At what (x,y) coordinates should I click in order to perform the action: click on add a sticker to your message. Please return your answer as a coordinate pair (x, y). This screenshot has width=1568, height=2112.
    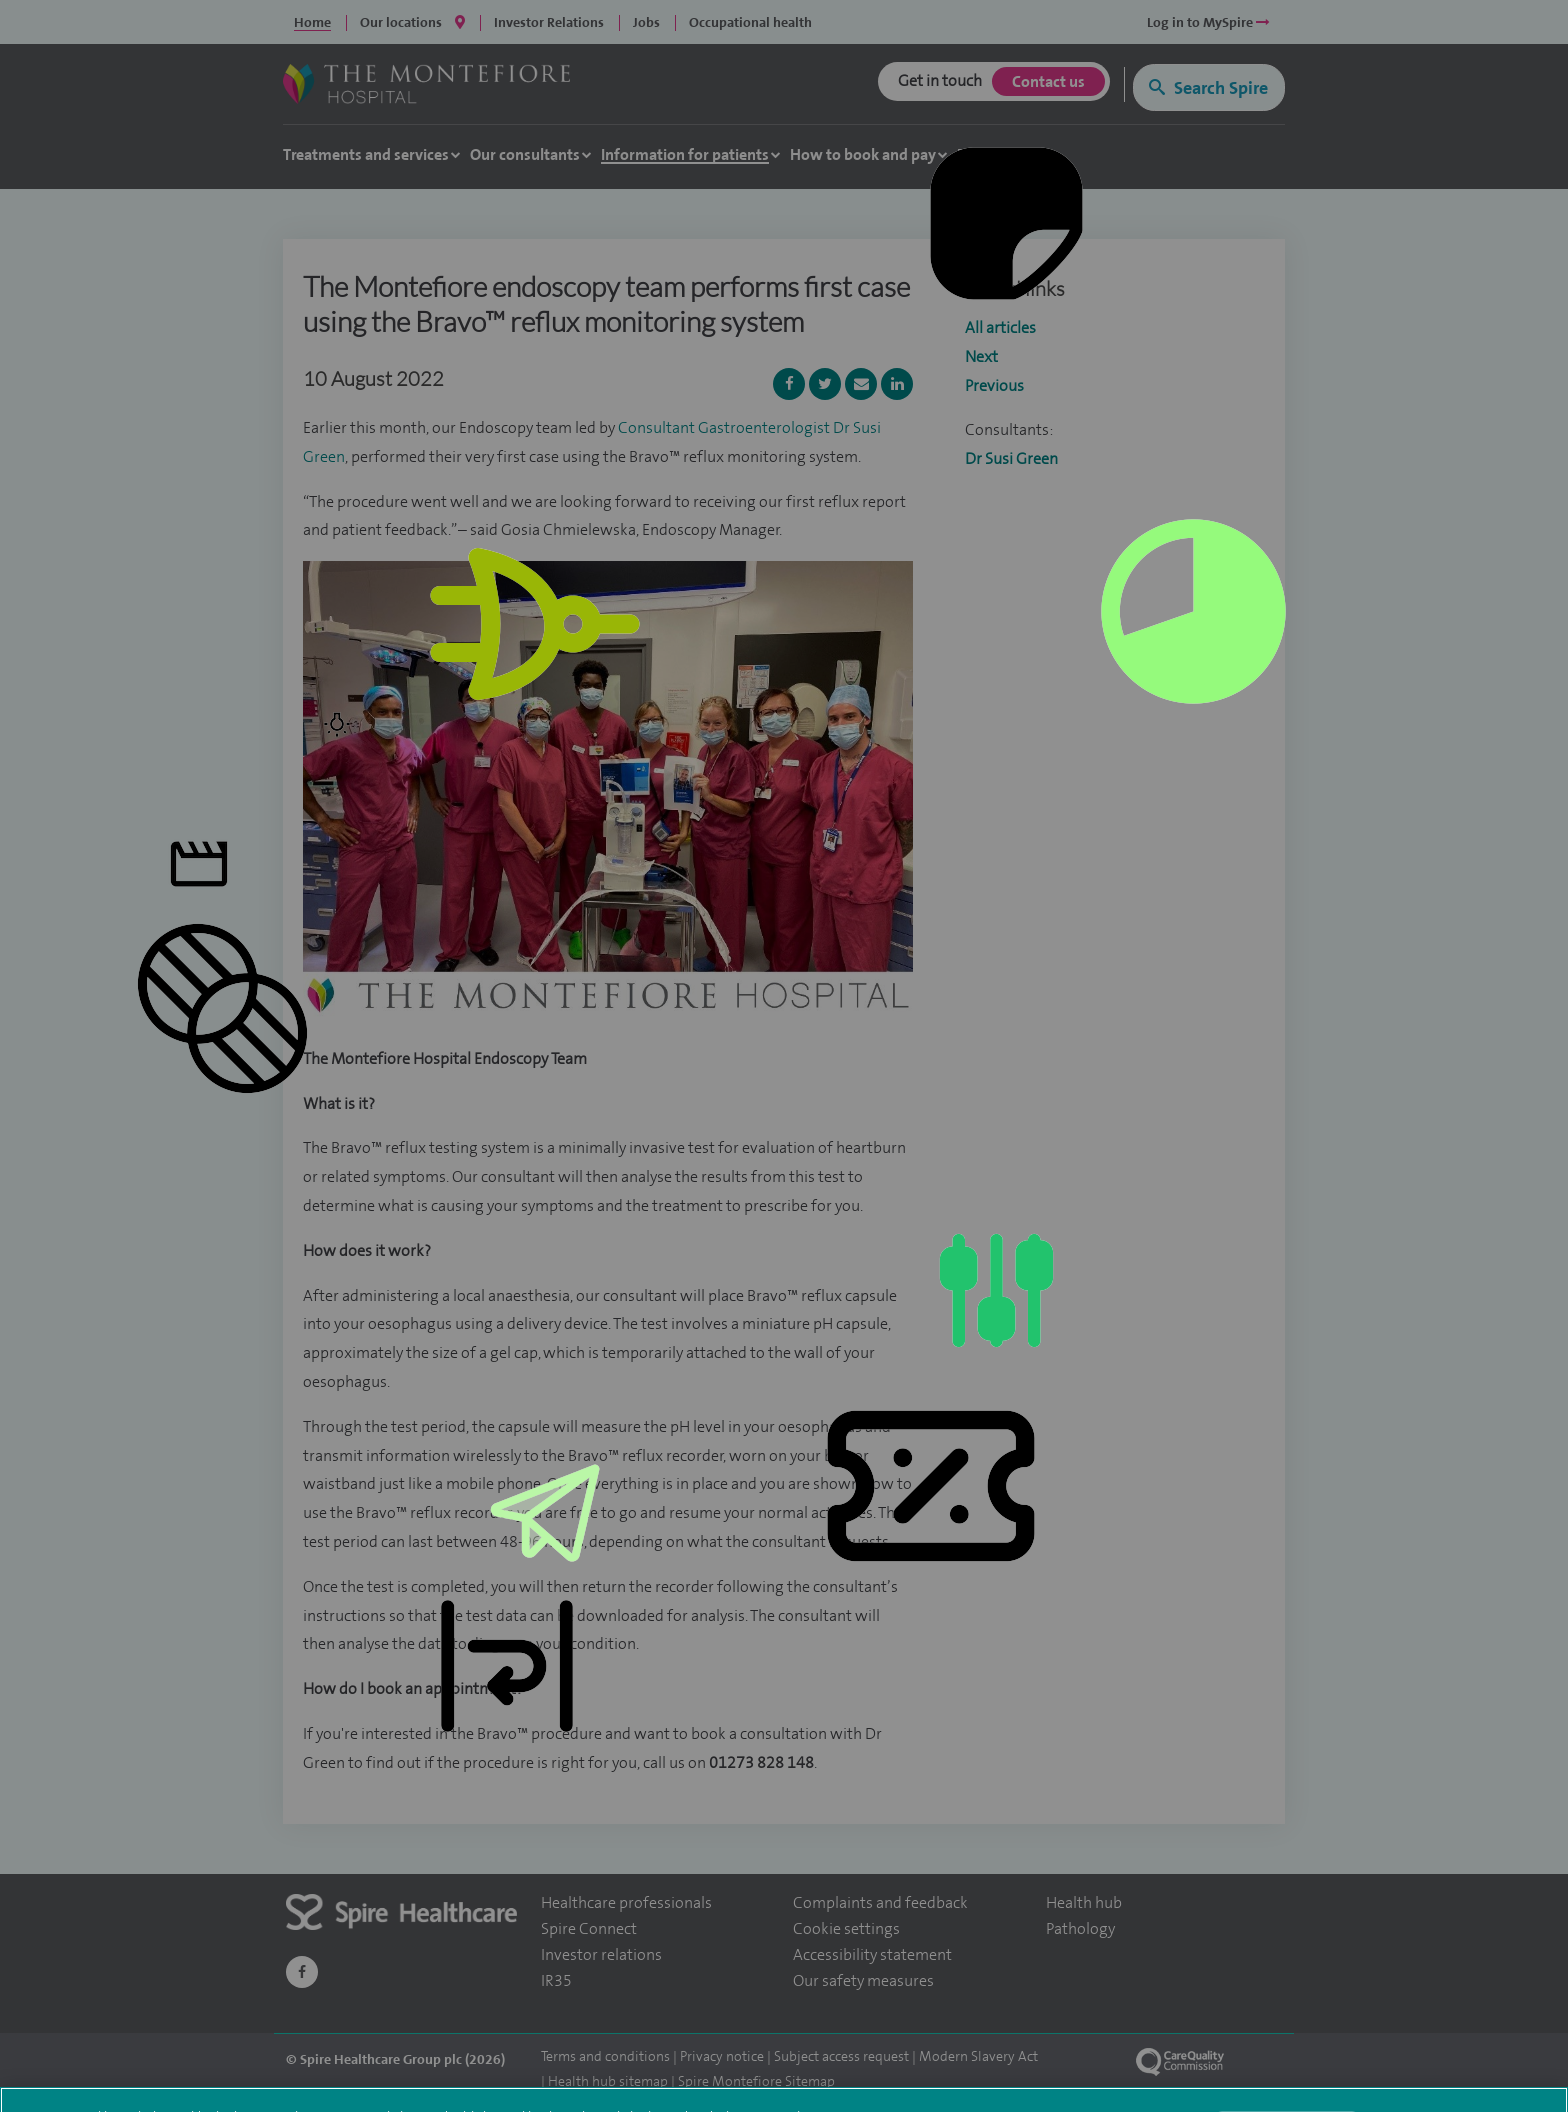
    Looking at the image, I should click on (1006, 223).